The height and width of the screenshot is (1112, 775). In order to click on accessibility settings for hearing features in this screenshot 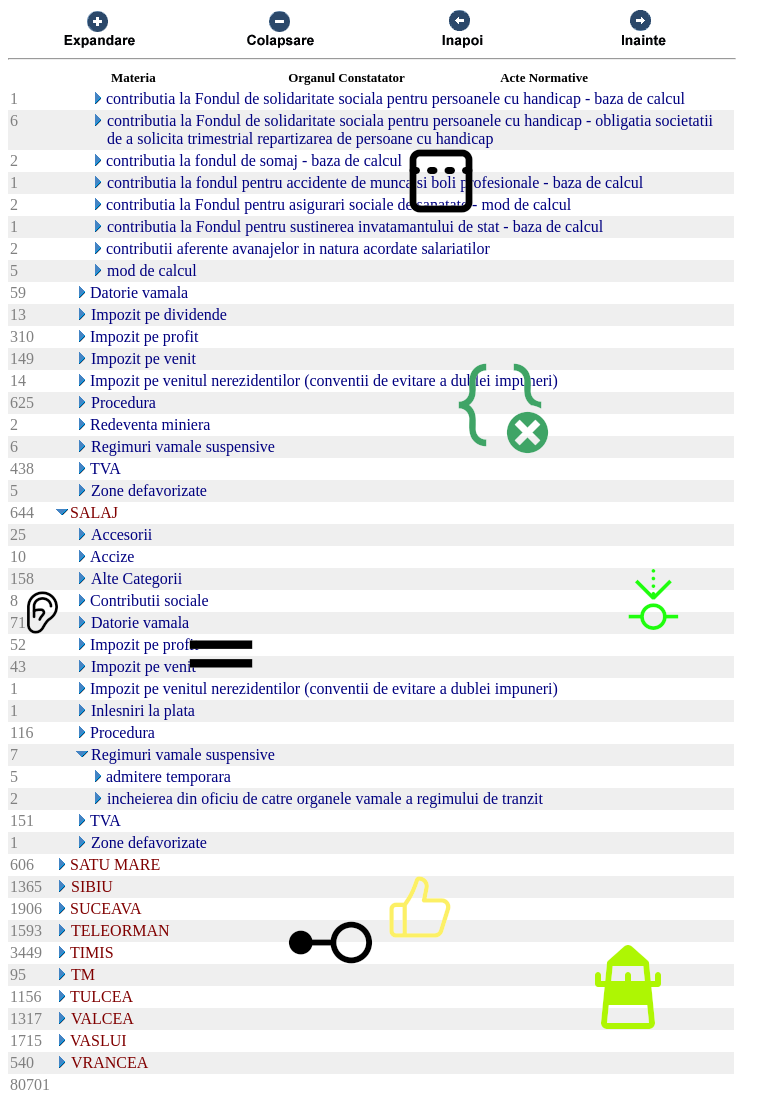, I will do `click(42, 612)`.